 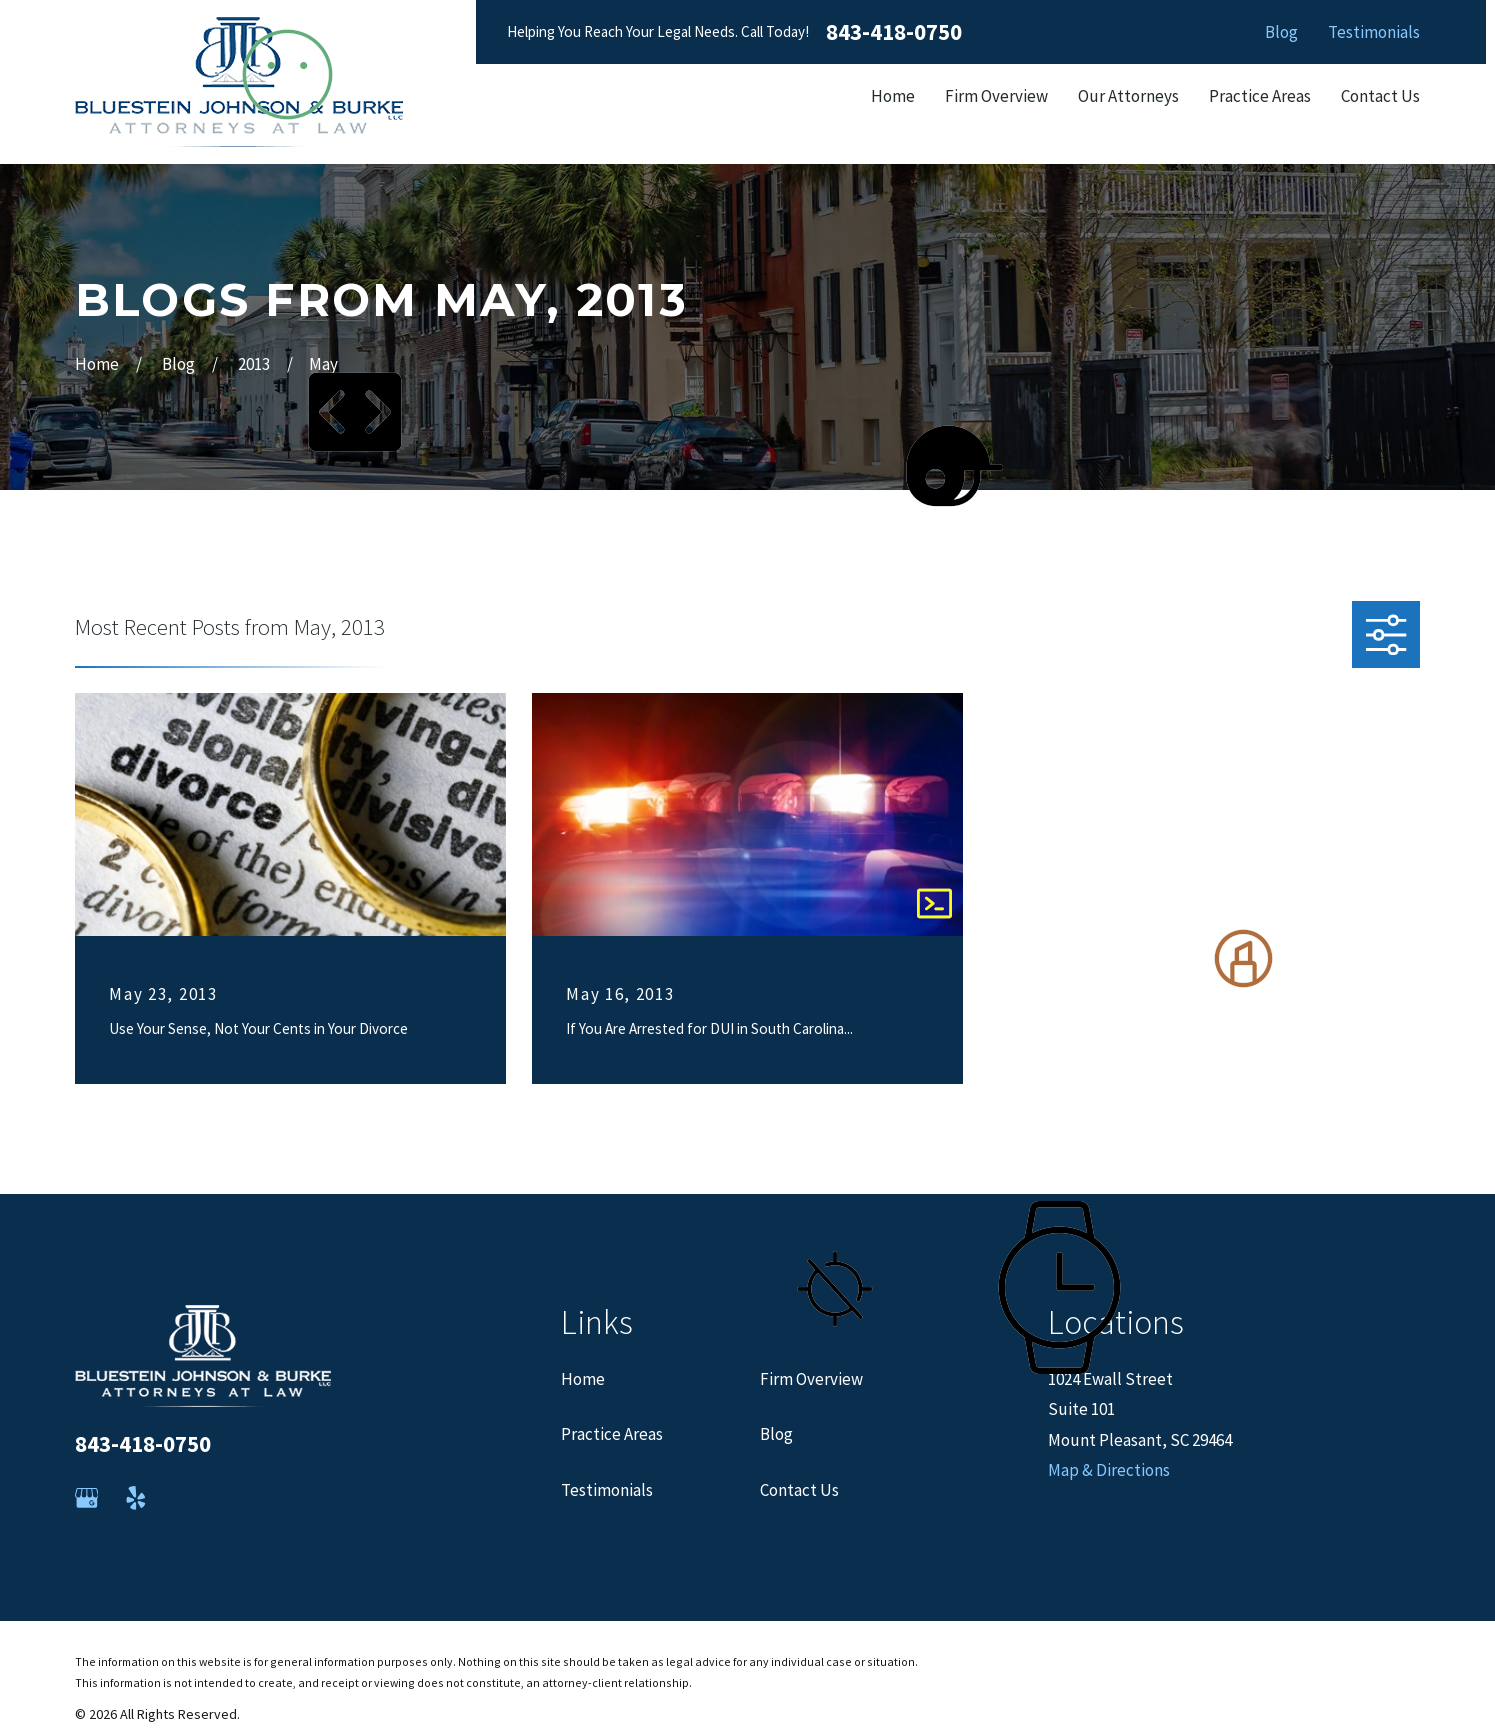 What do you see at coordinates (355, 412) in the screenshot?
I see `view or edit source code` at bounding box center [355, 412].